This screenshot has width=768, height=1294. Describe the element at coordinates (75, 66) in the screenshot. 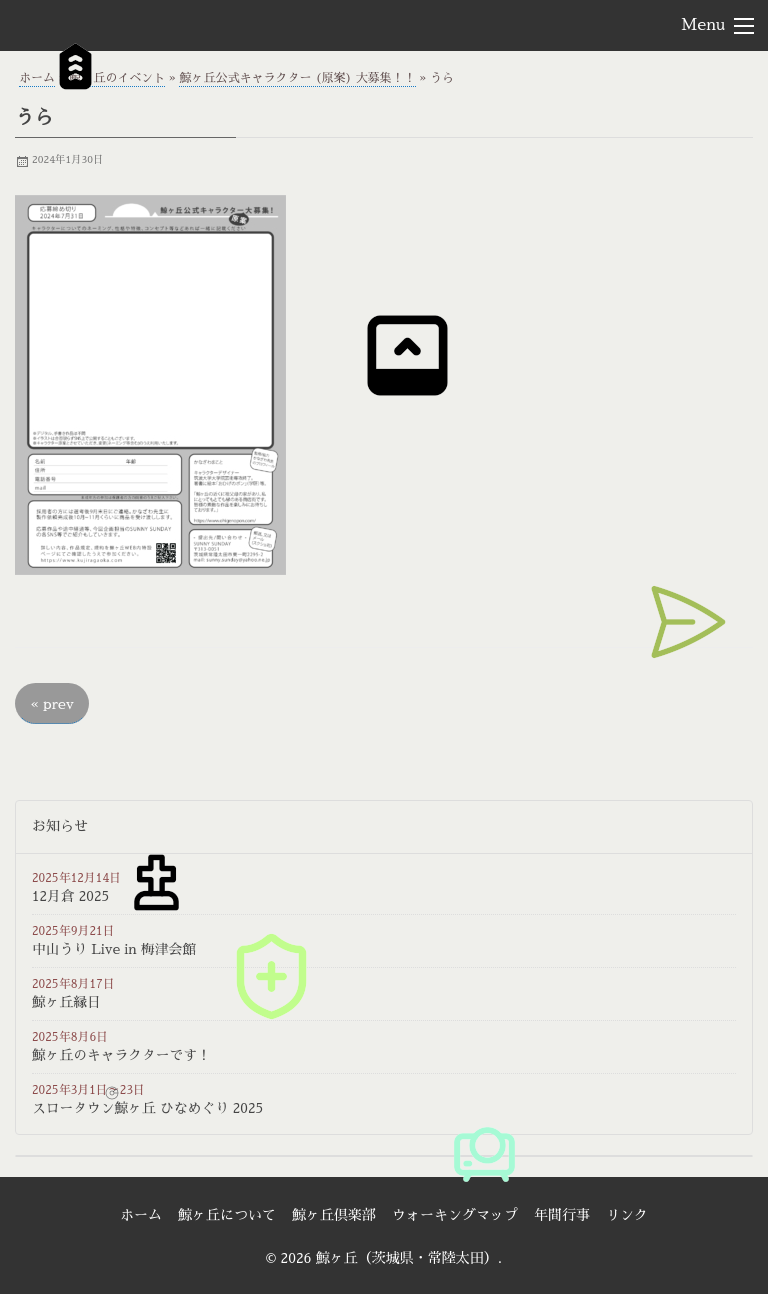

I see `view user rank or level status` at that location.